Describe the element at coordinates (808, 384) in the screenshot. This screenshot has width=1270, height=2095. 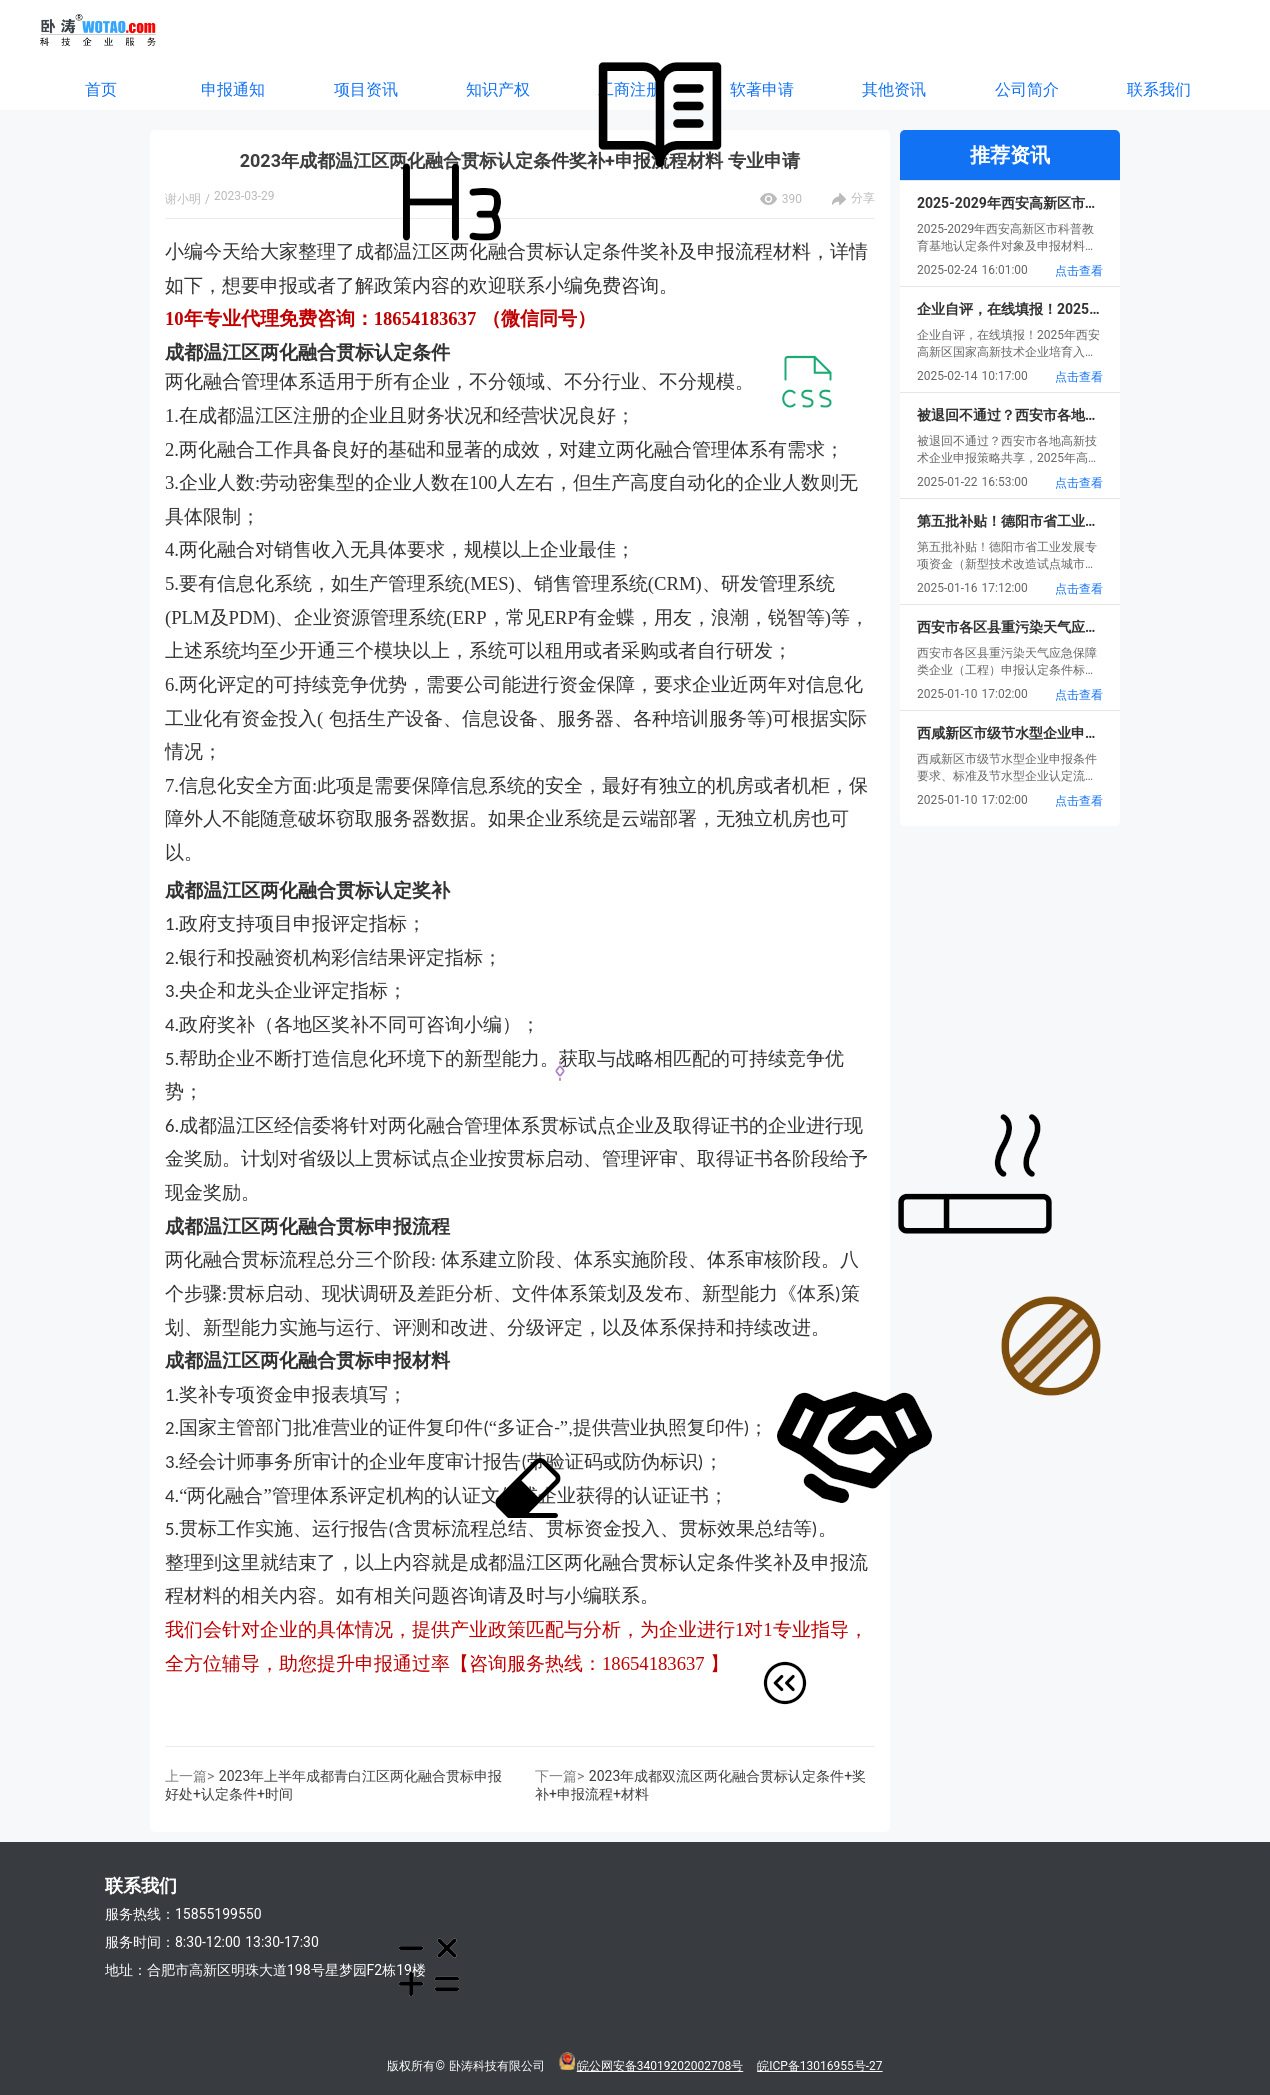
I see `view or open a CSS stylesheet file` at that location.